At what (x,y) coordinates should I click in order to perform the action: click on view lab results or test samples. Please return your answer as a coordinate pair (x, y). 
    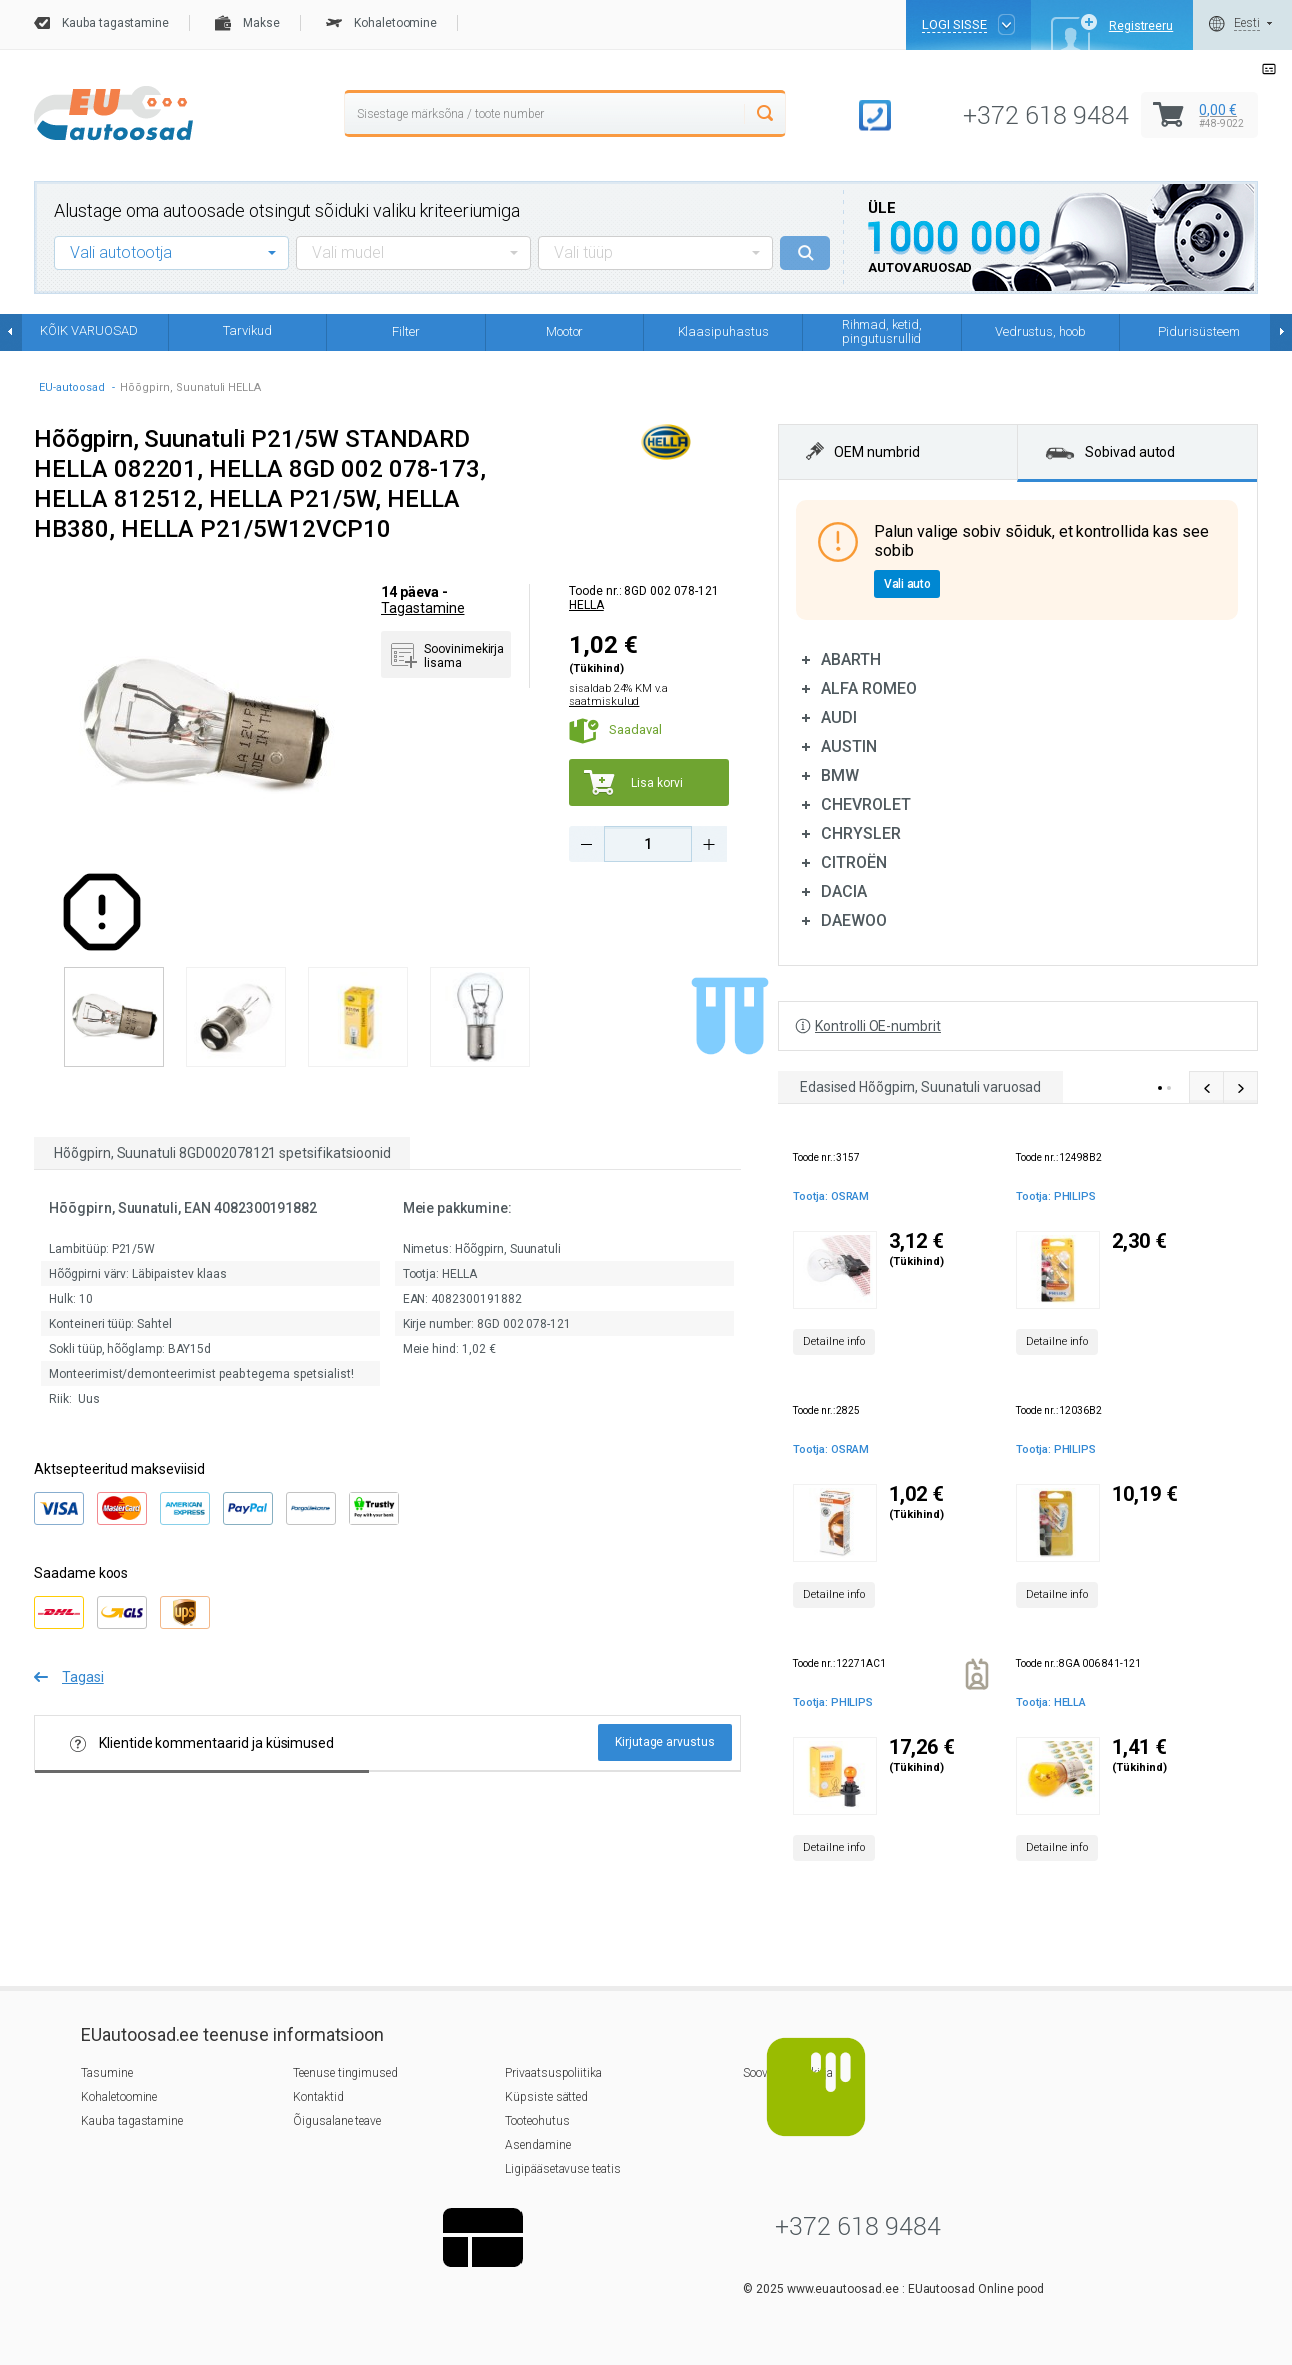
    Looking at the image, I should click on (730, 1016).